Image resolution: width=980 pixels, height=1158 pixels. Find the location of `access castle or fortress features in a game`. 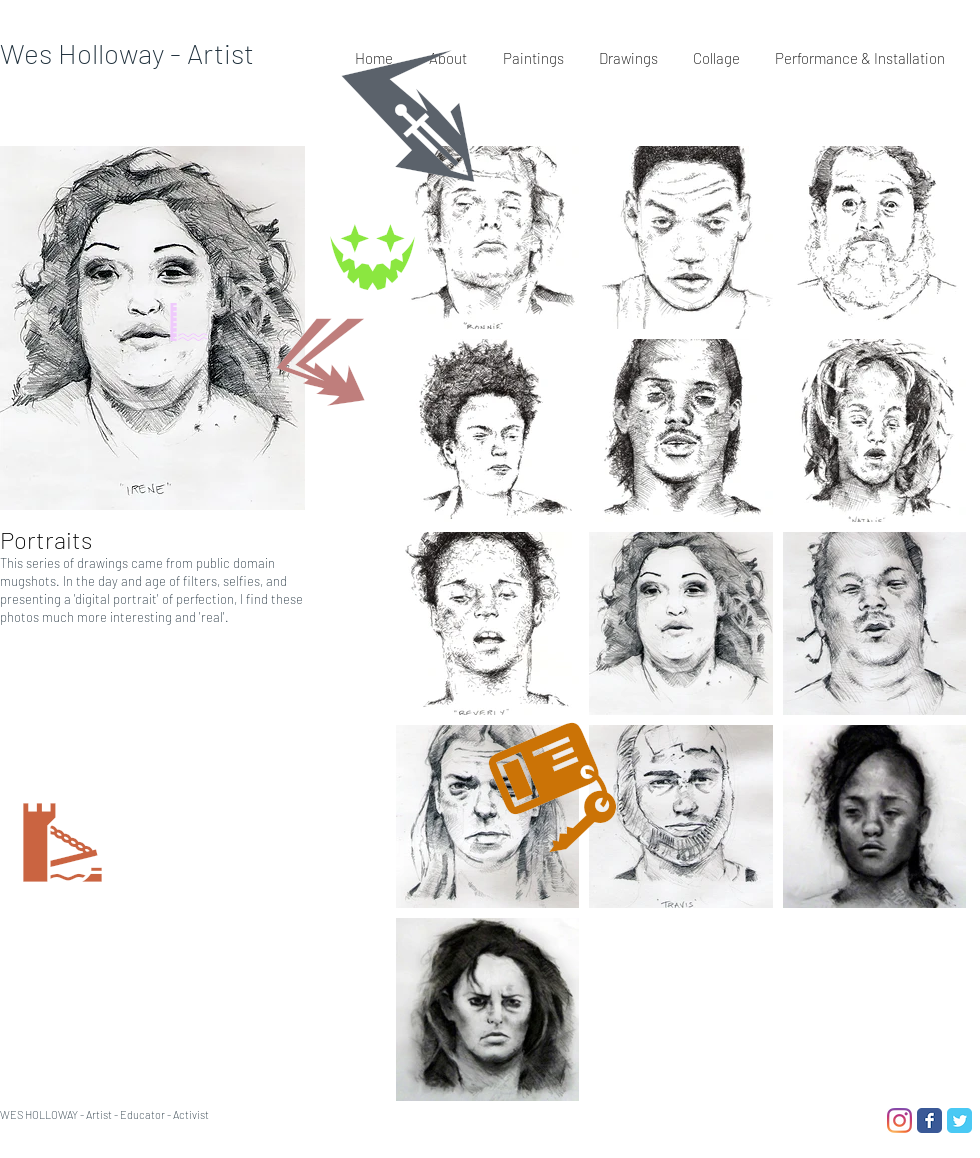

access castle or fortress features in a game is located at coordinates (62, 842).